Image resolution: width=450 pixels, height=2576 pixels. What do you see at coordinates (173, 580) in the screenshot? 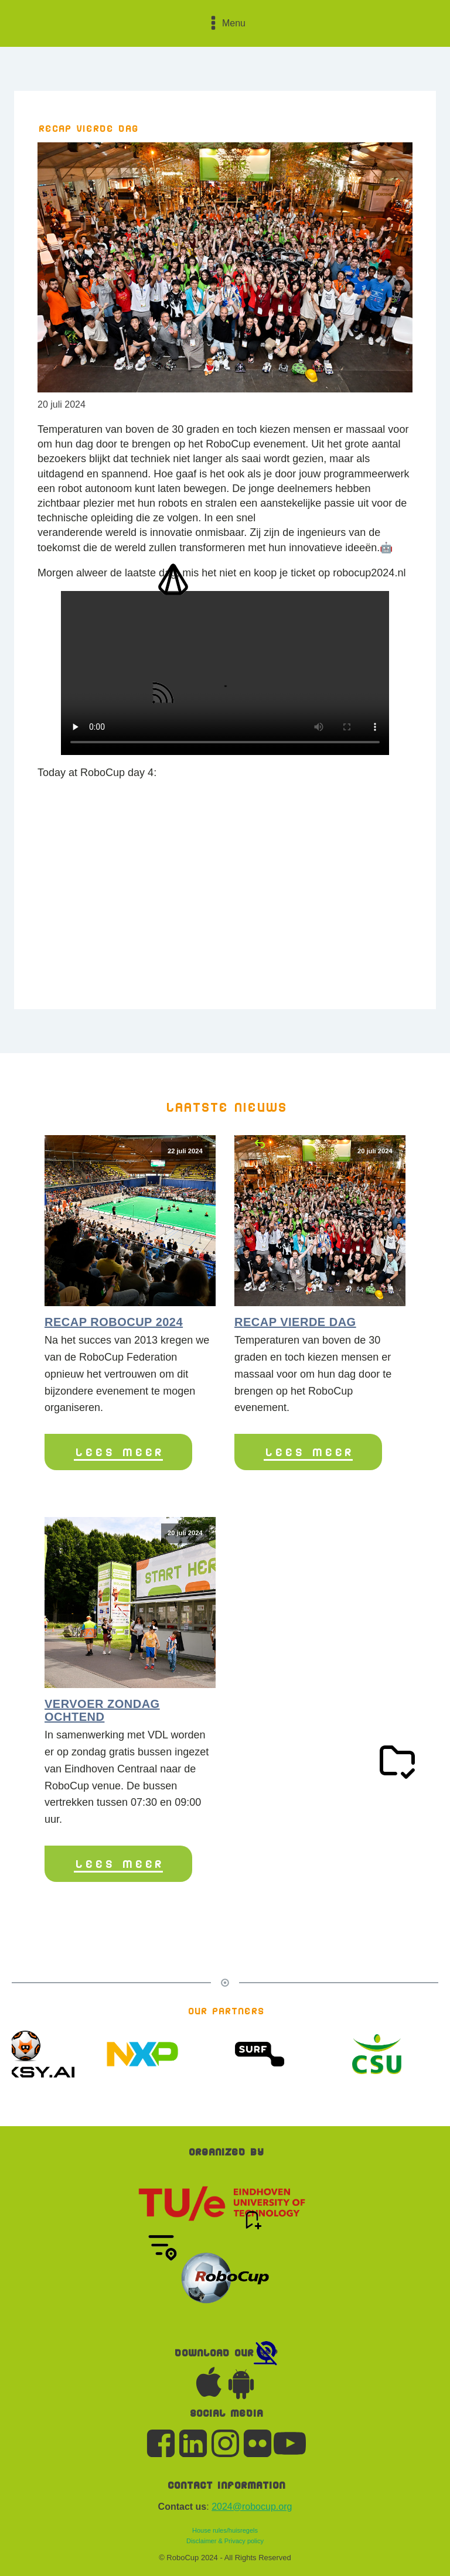
I see `view 3D shape or geometric object` at bounding box center [173, 580].